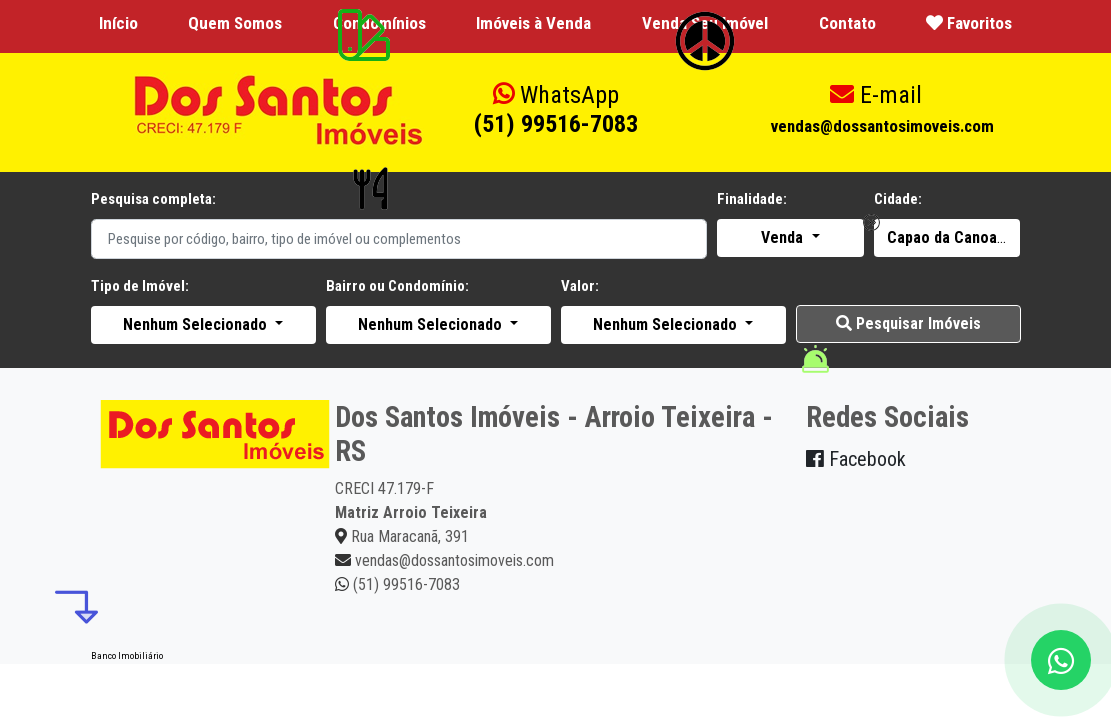 Image resolution: width=1111 pixels, height=720 pixels. Describe the element at coordinates (815, 361) in the screenshot. I see `indicates an active alert or emergency notification` at that location.